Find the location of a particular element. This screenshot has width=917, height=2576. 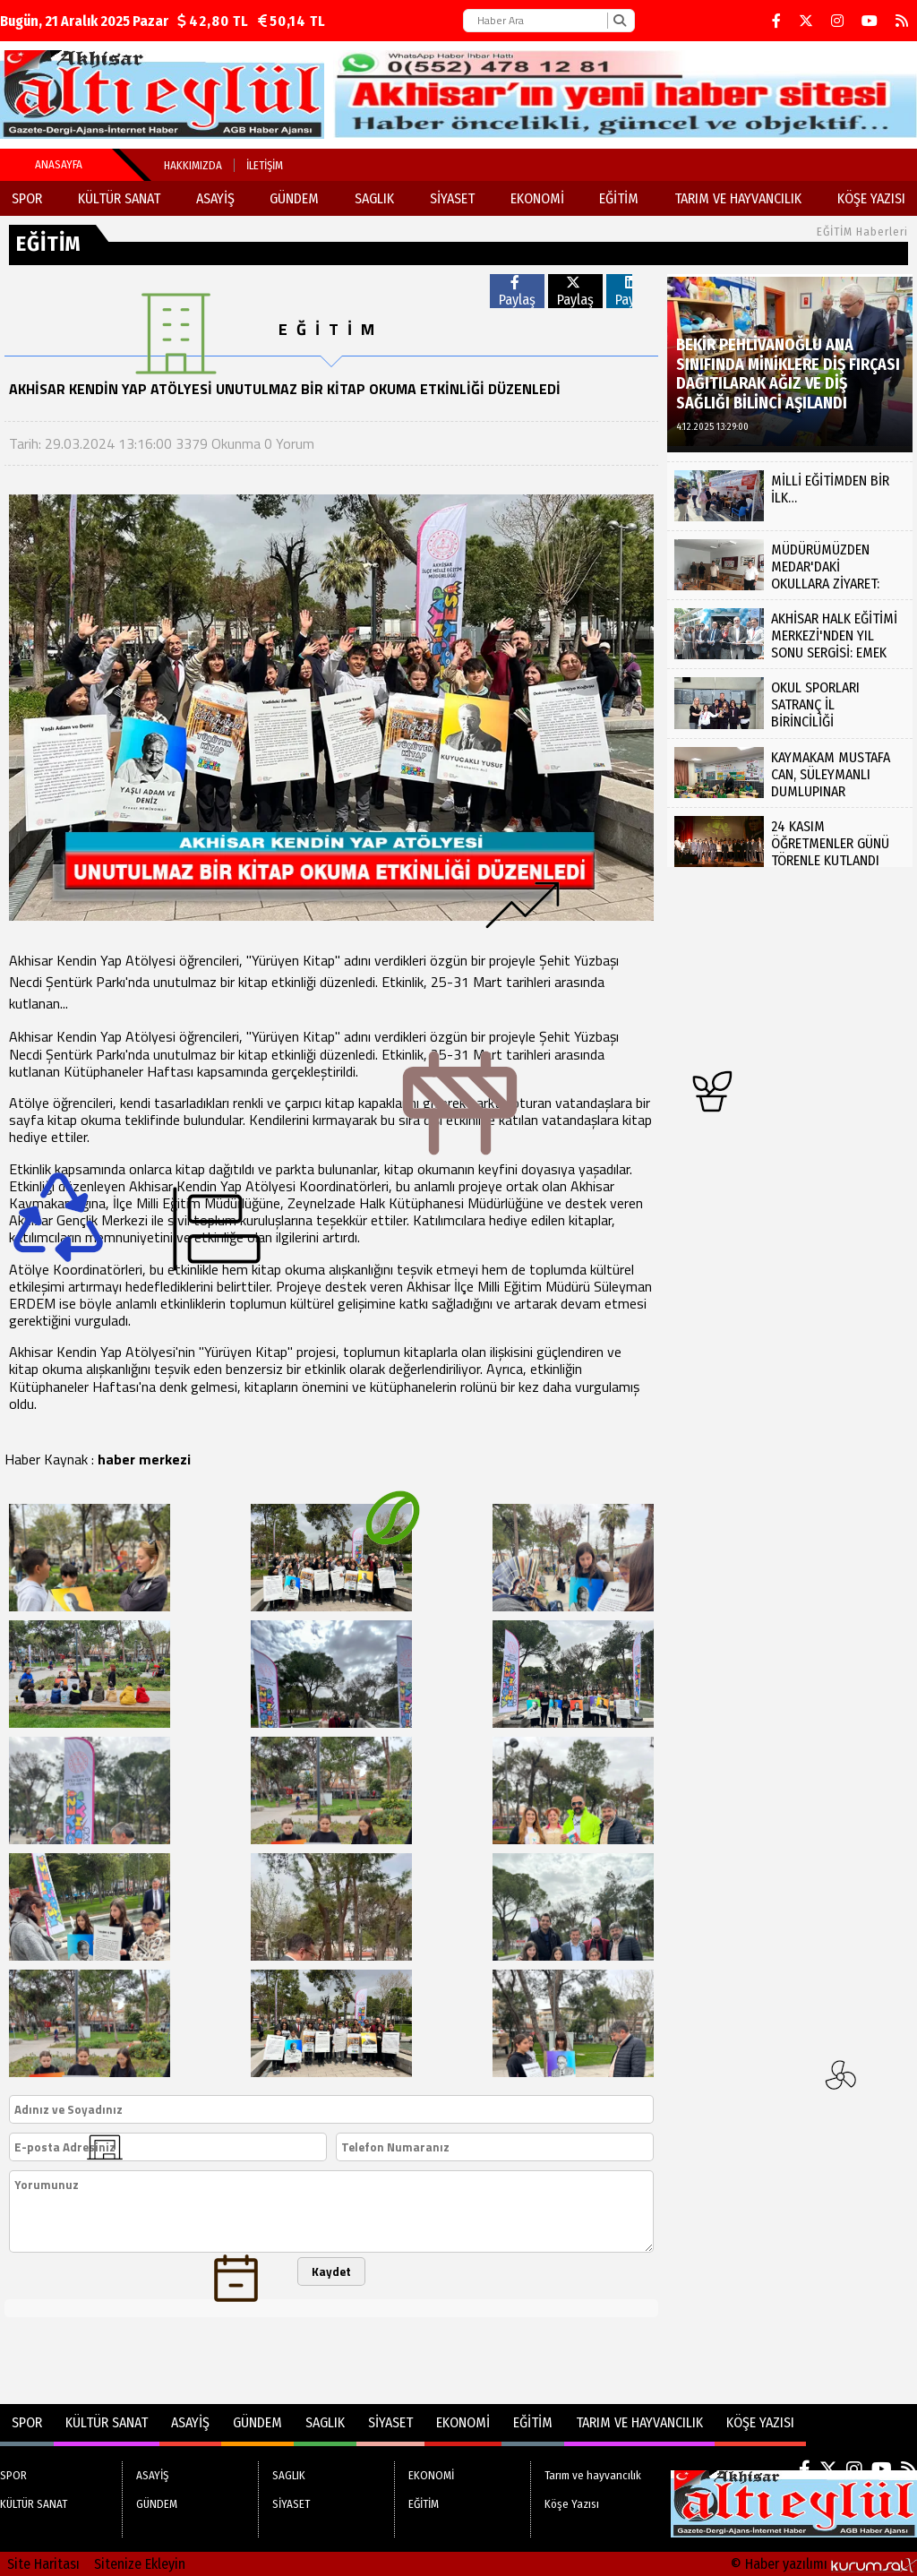

remove an event from calendar is located at coordinates (236, 2280).